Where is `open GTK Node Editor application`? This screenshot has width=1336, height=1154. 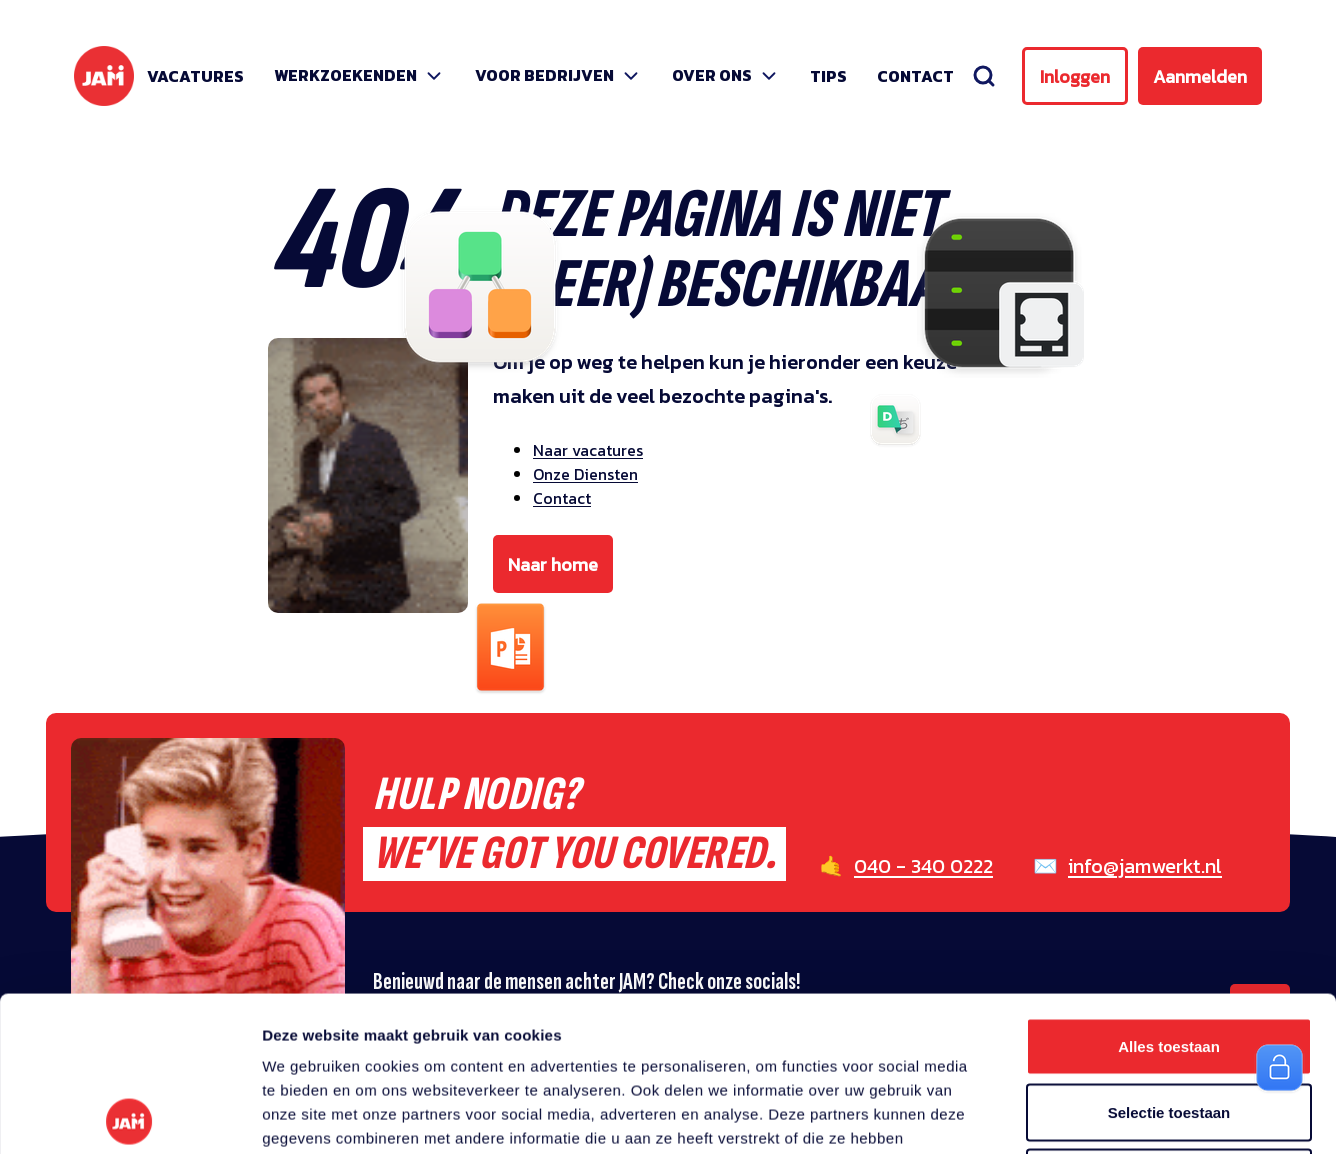
open GTK Node Editor application is located at coordinates (480, 287).